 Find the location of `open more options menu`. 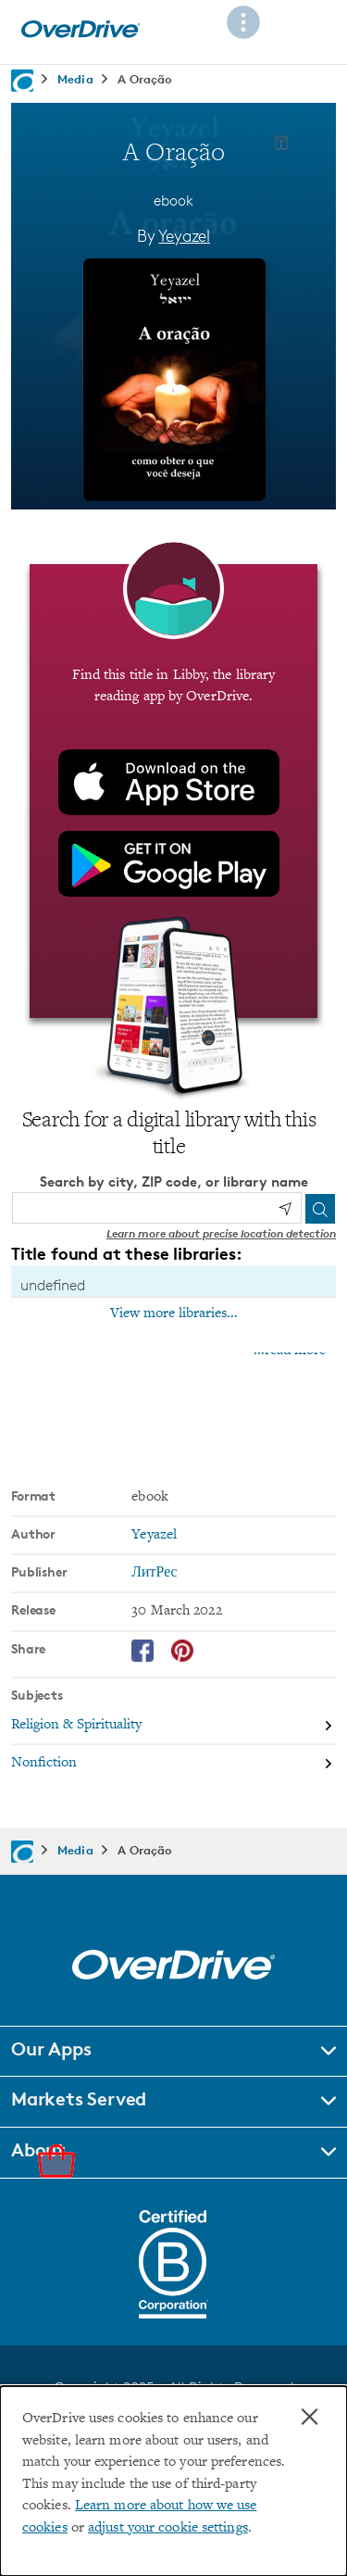

open more options menu is located at coordinates (243, 22).